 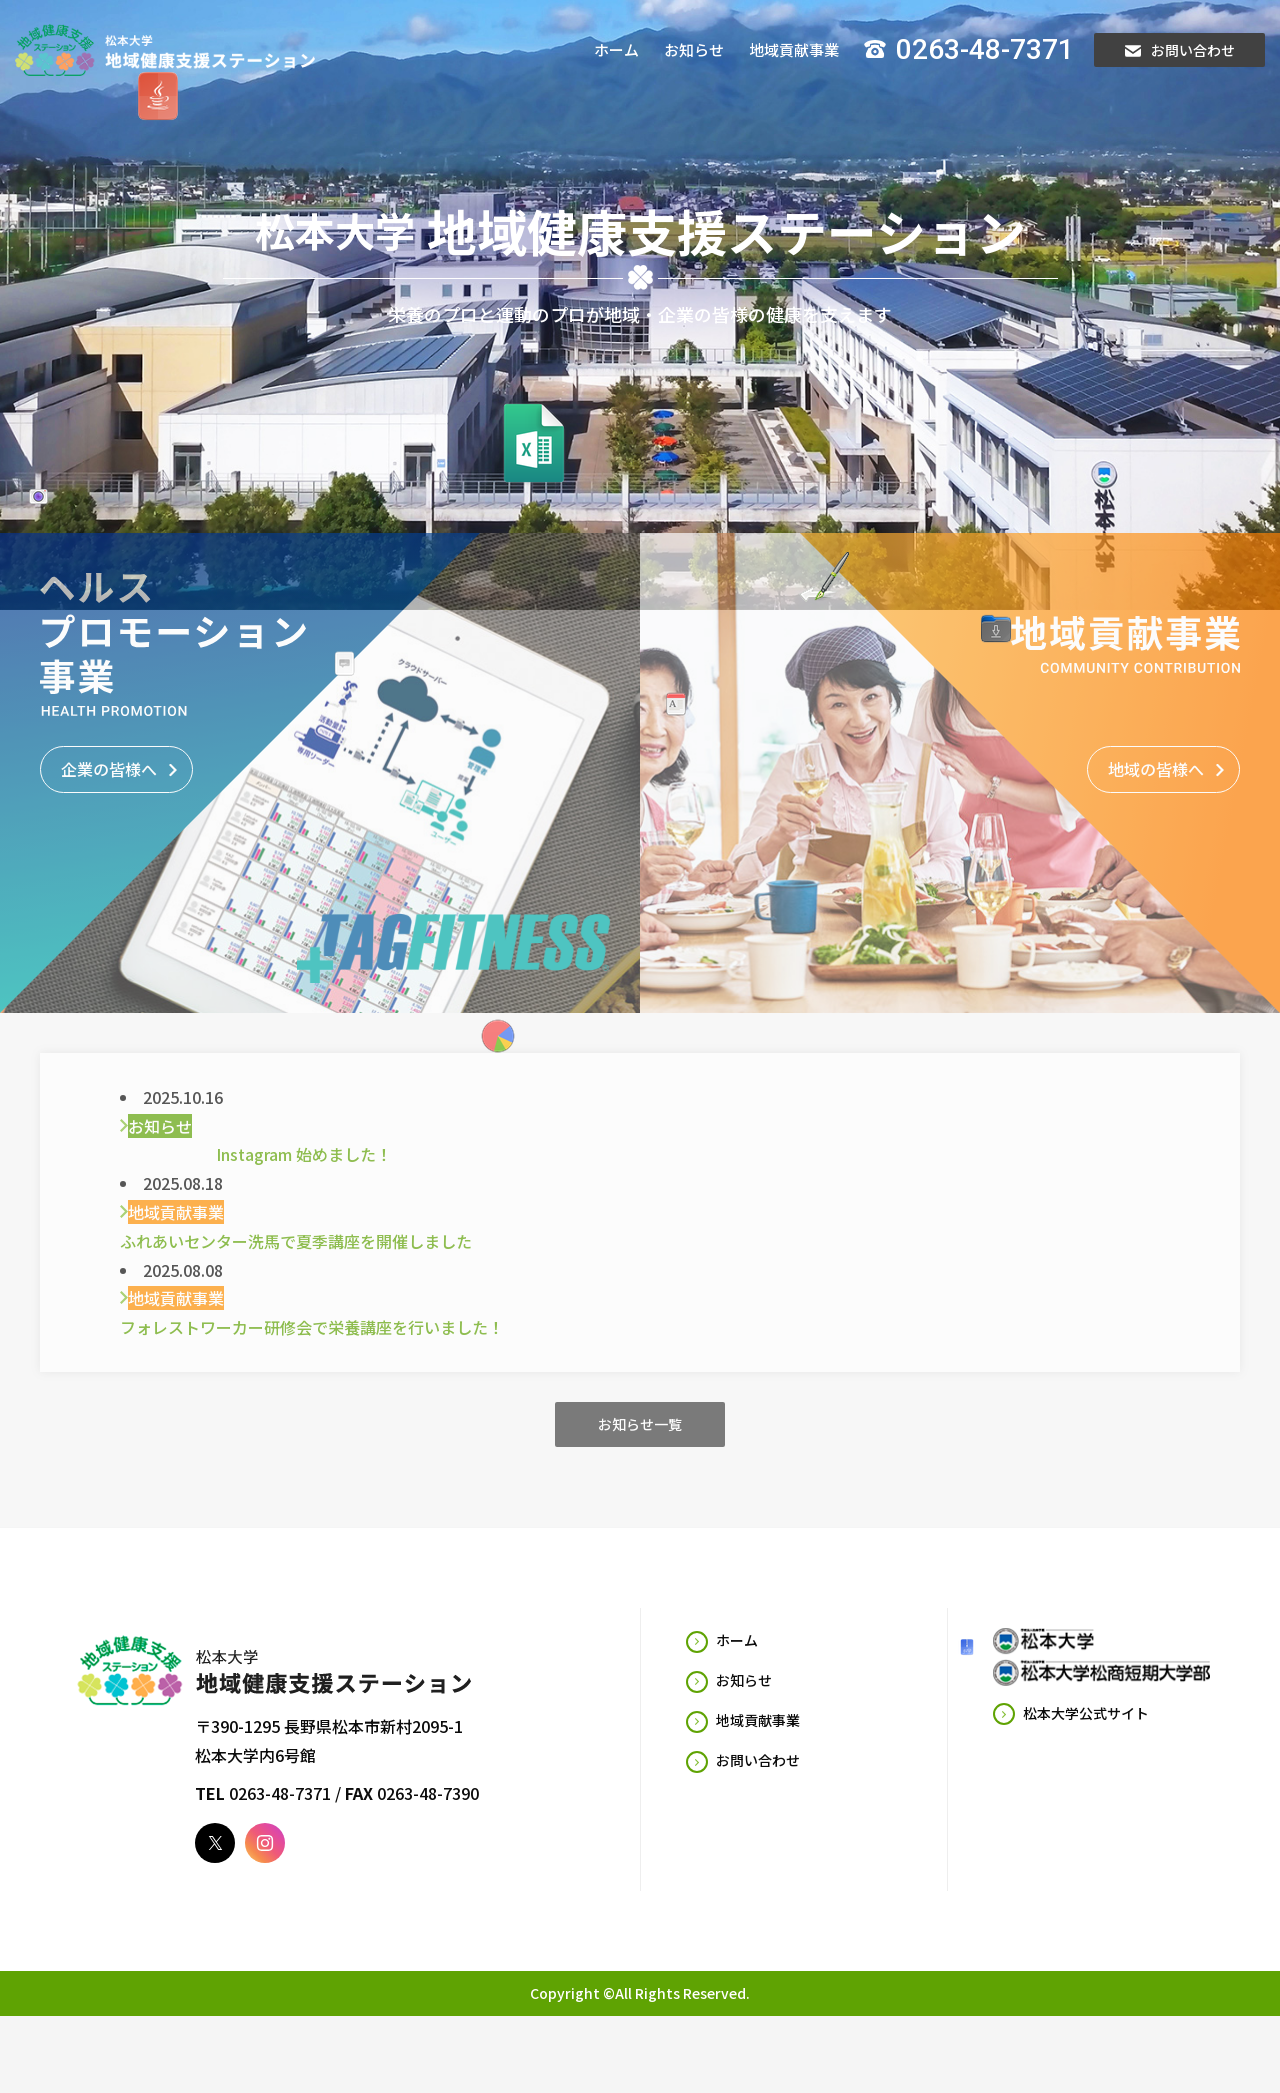 What do you see at coordinates (824, 577) in the screenshot?
I see `switch text direction to right-to-left` at bounding box center [824, 577].